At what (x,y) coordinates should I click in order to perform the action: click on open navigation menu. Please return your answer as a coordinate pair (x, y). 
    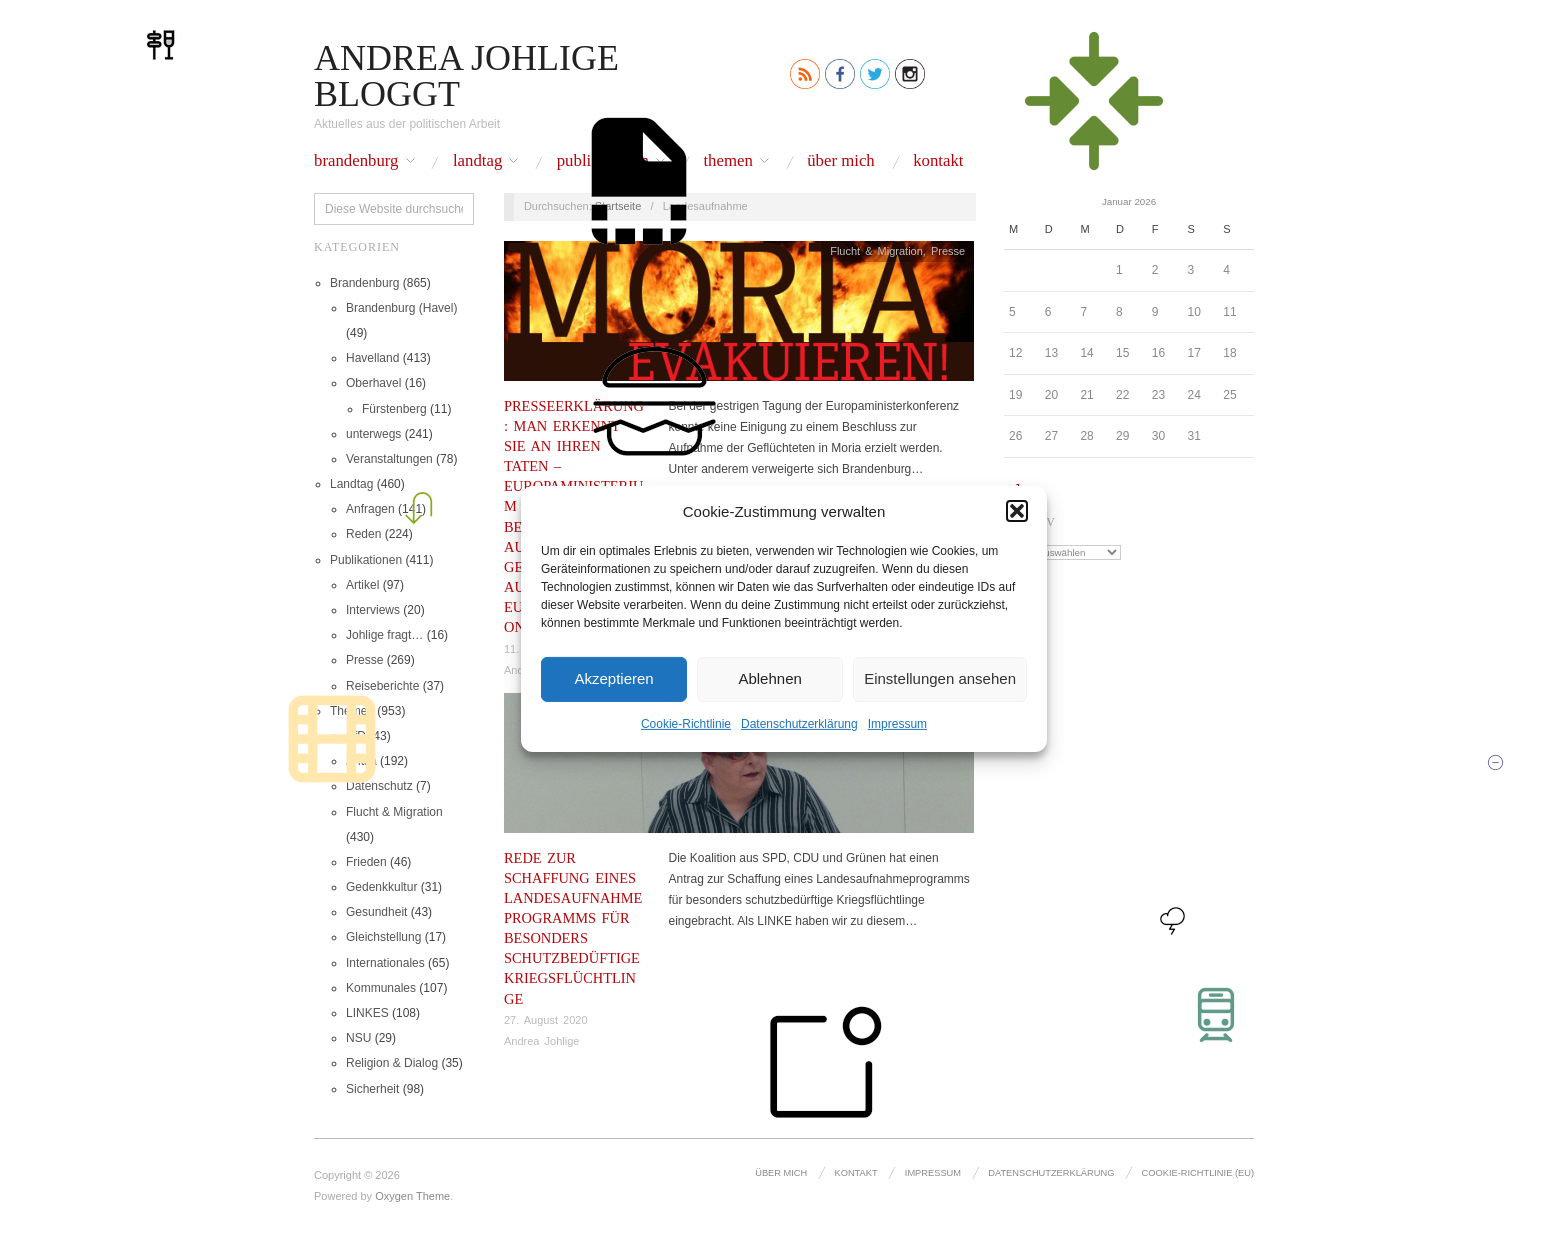
    Looking at the image, I should click on (654, 403).